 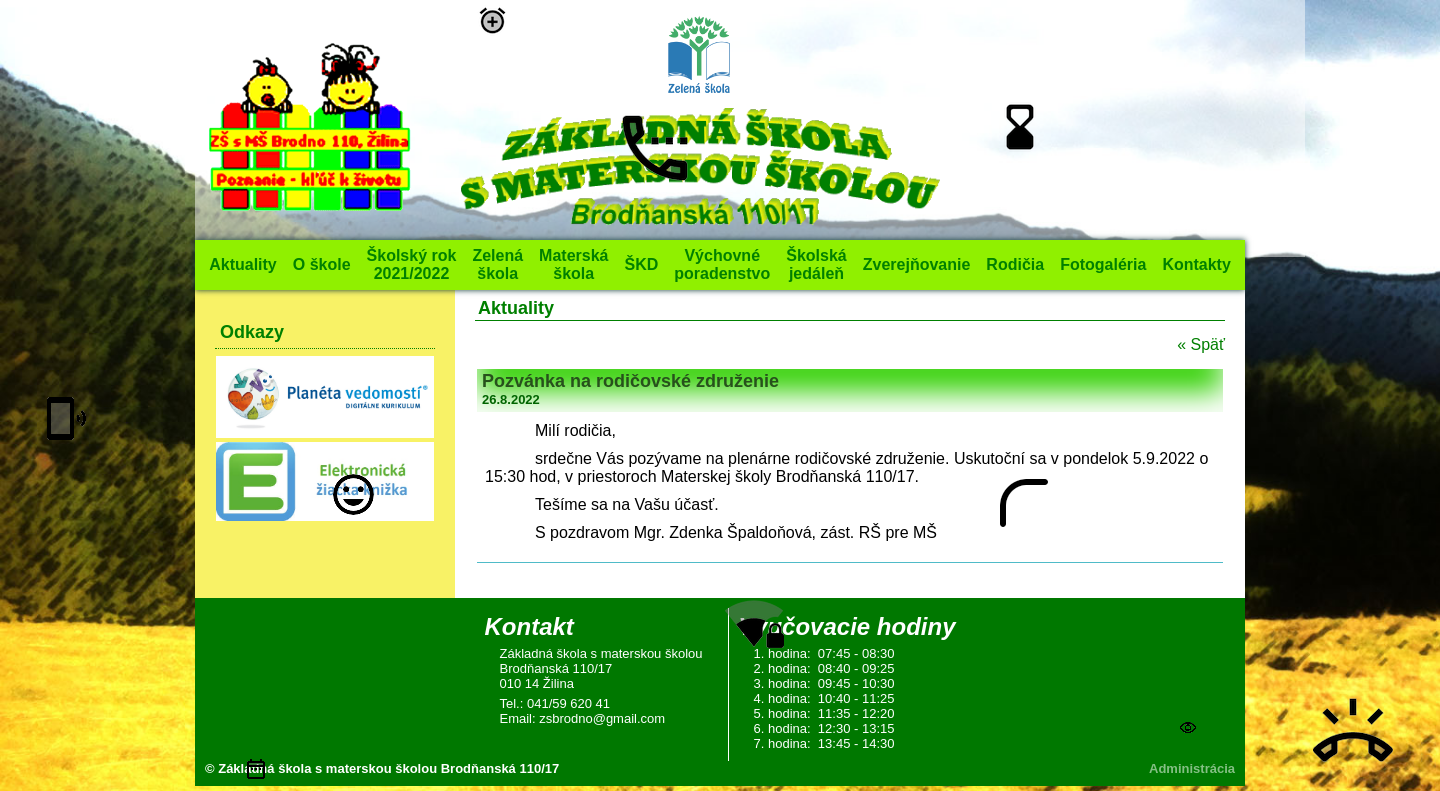 What do you see at coordinates (1020, 127) in the screenshot?
I see `indicates time remaining or countdown in progress` at bounding box center [1020, 127].